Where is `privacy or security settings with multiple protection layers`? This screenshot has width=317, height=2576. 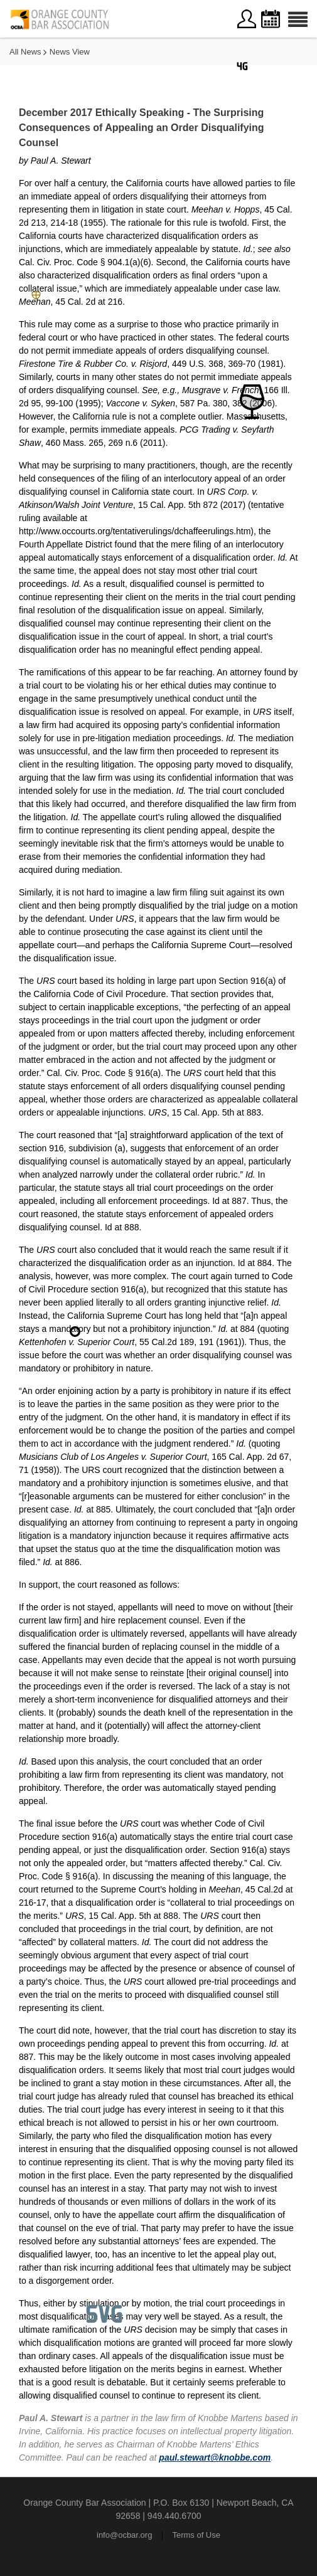
privacy or security settings with multiple protection layers is located at coordinates (36, 295).